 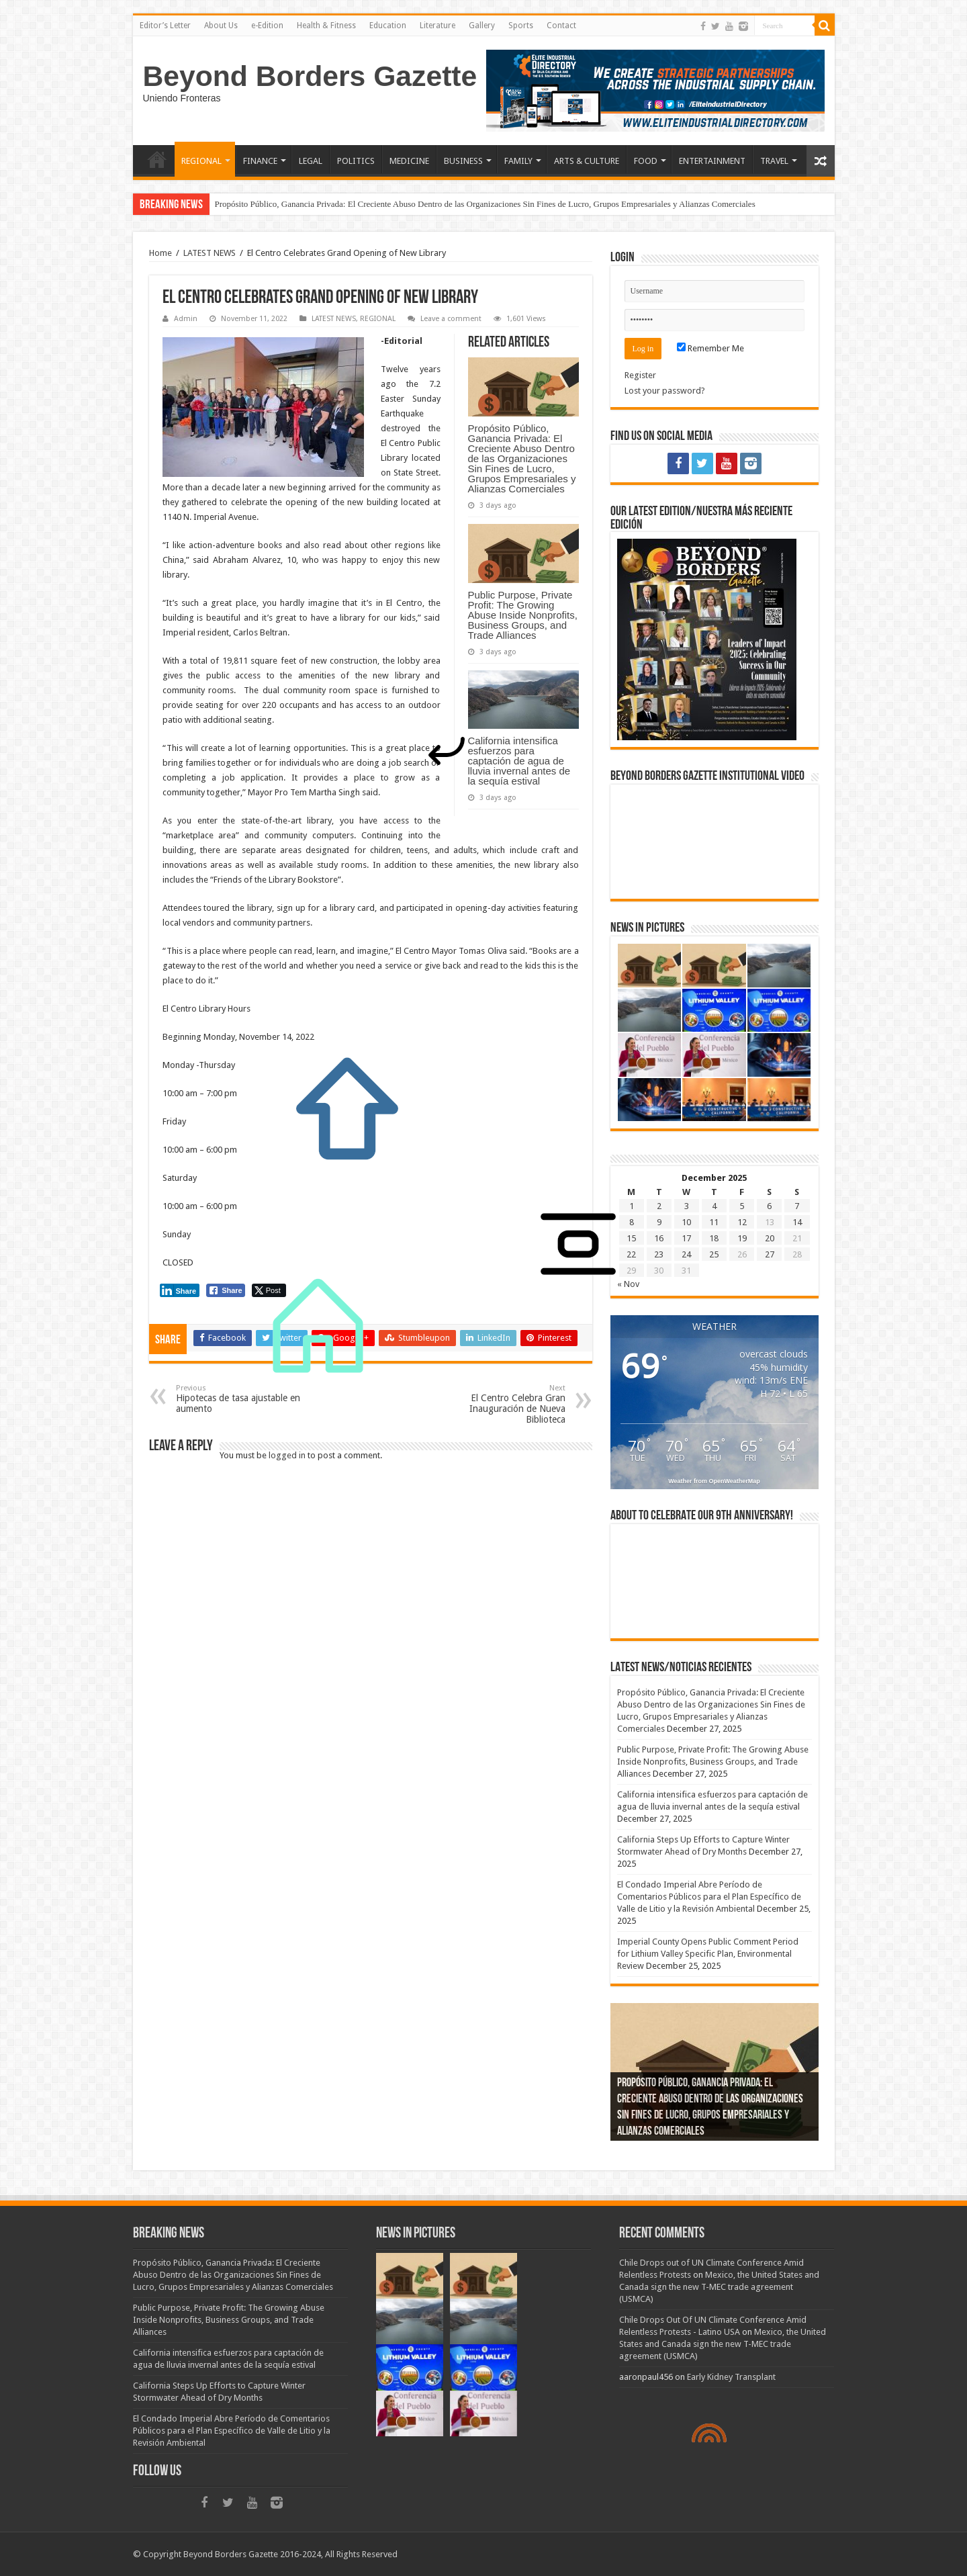 What do you see at coordinates (447, 751) in the screenshot?
I see `reply to a message` at bounding box center [447, 751].